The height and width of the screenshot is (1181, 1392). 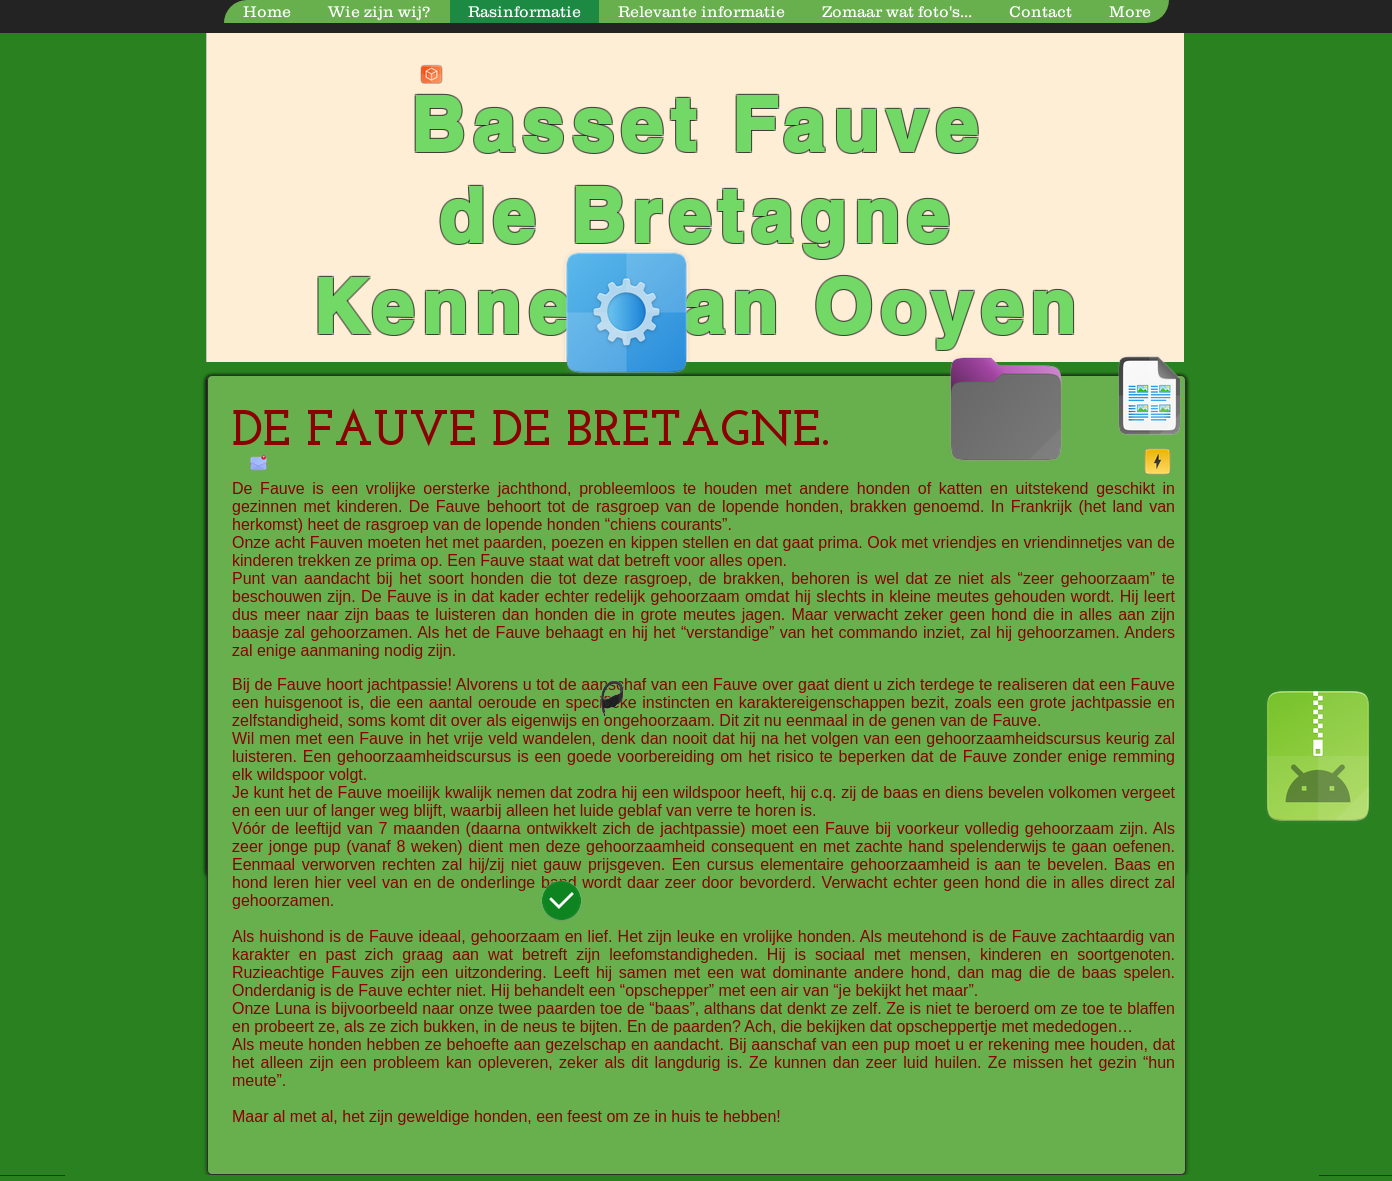 I want to click on beats powerbeats wireless earphone device, so click(x=612, y=697).